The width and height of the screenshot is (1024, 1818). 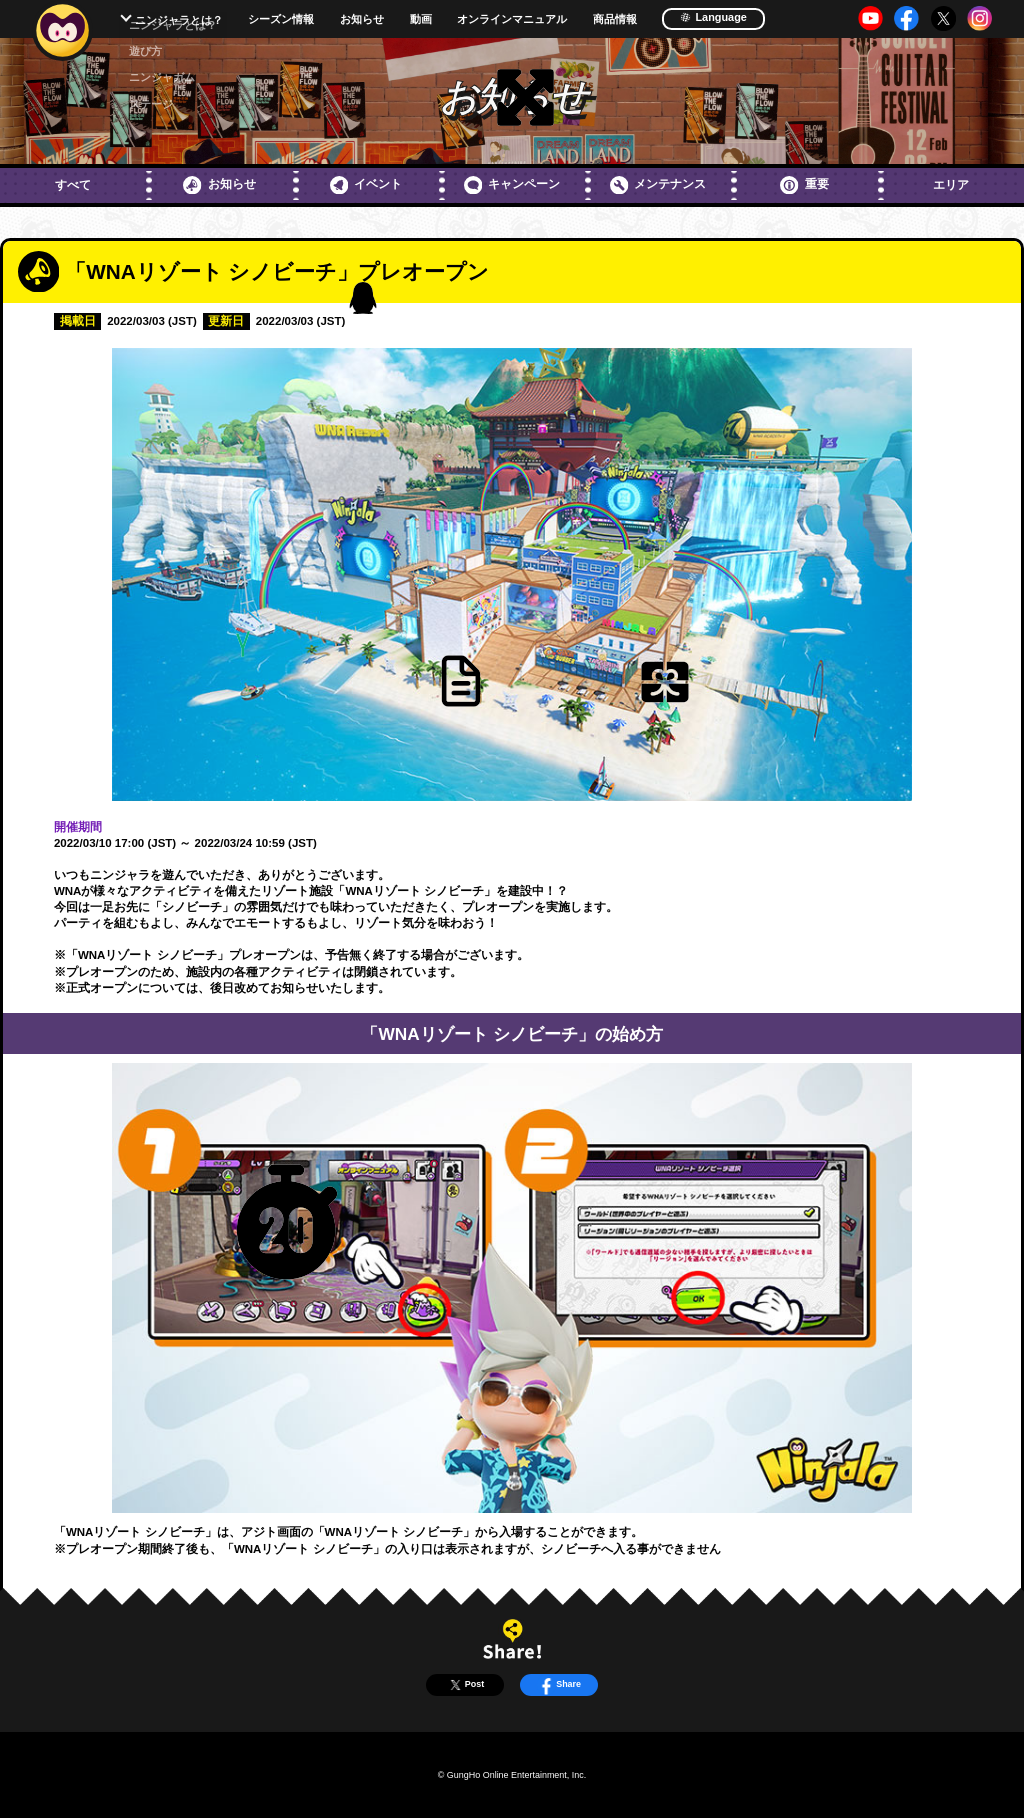 What do you see at coordinates (525, 97) in the screenshot?
I see `maximize window to full screen` at bounding box center [525, 97].